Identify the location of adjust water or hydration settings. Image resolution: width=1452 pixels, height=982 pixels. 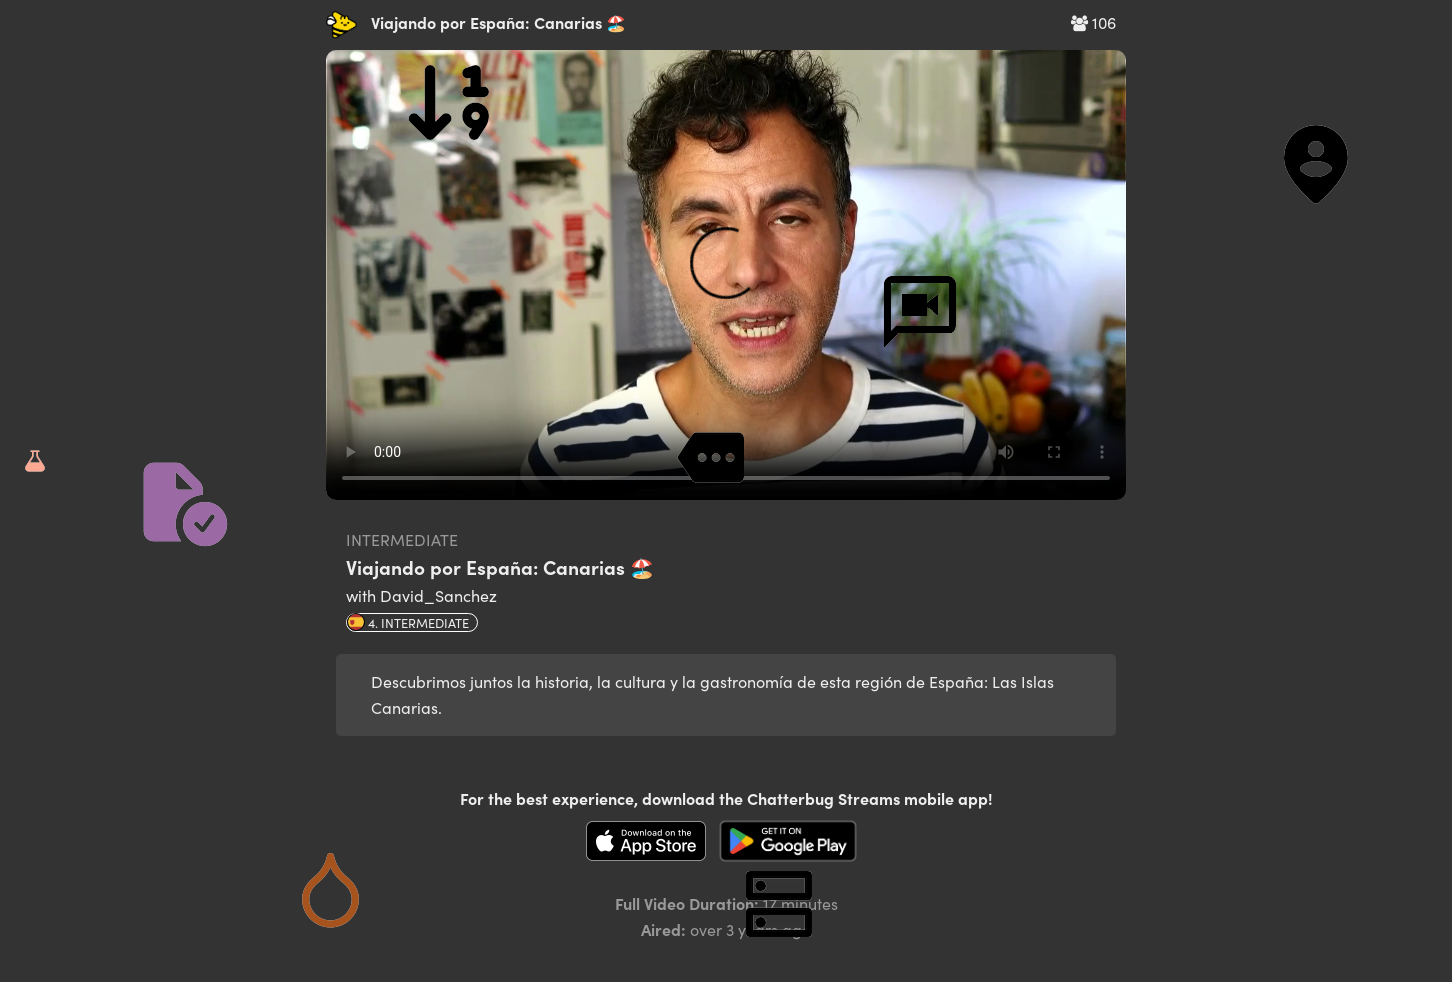
(330, 888).